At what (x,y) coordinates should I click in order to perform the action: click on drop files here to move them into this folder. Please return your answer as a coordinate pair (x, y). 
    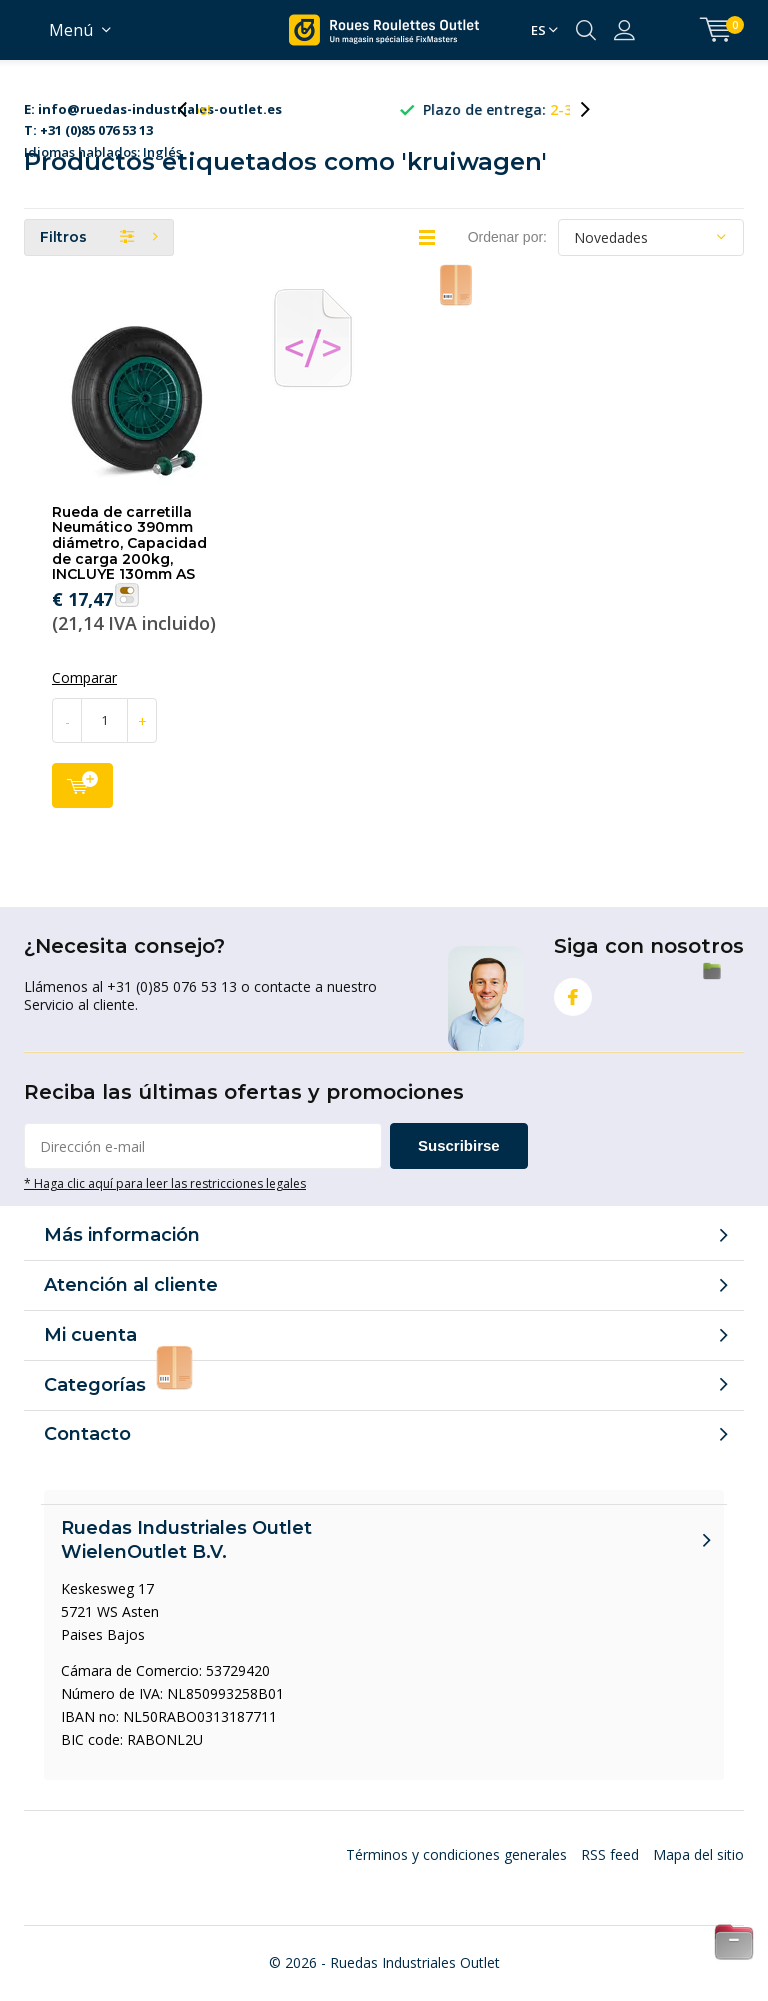
    Looking at the image, I should click on (712, 971).